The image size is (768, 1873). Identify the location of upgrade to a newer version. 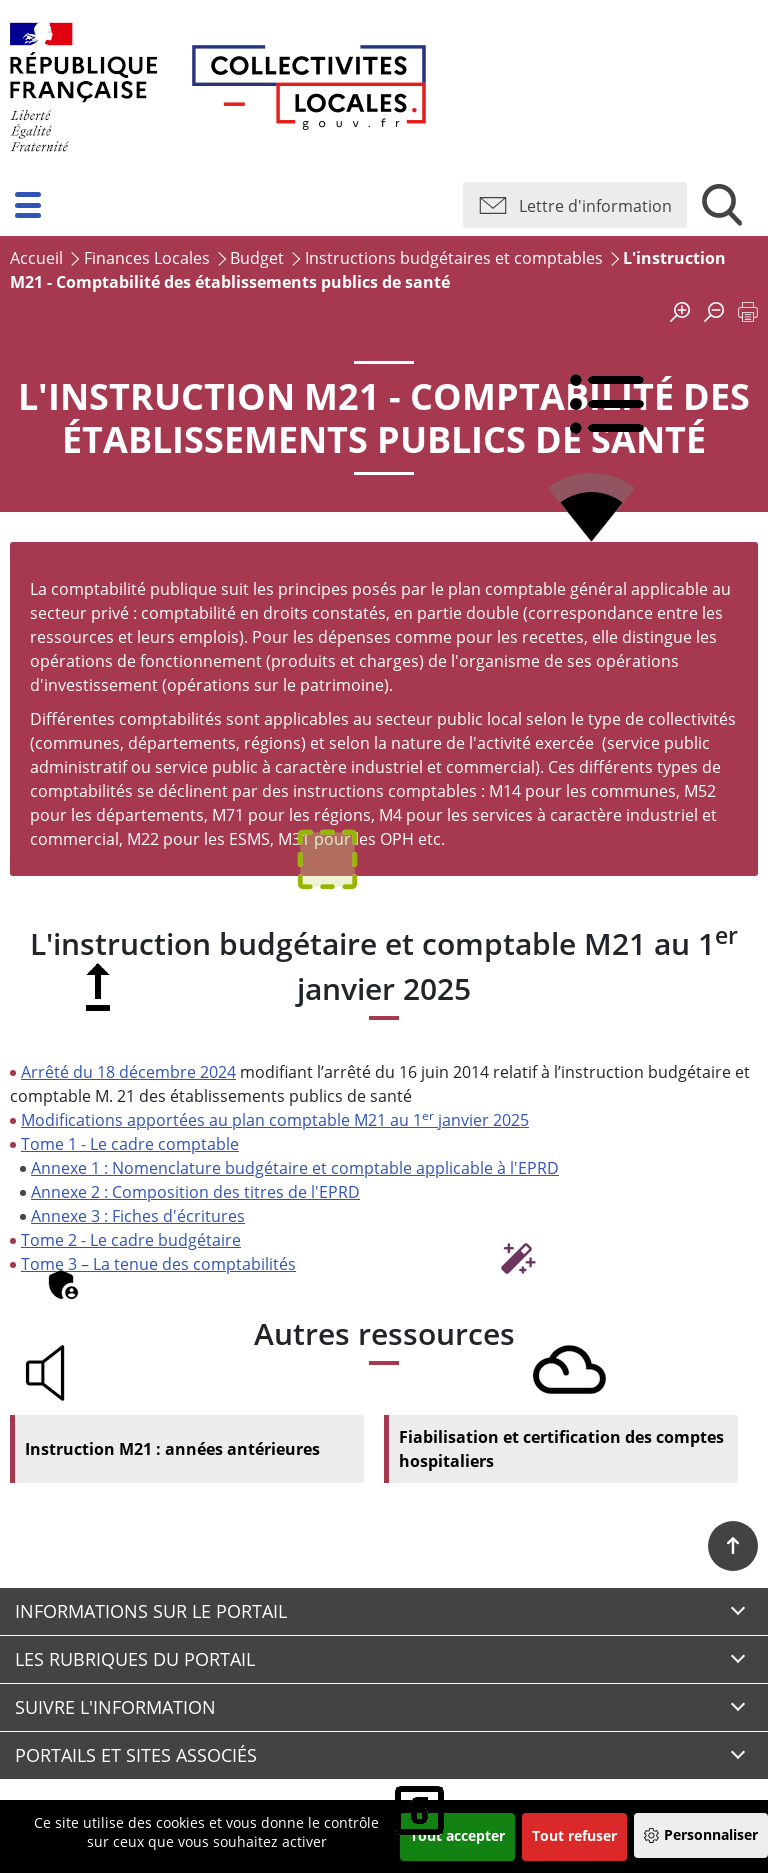
(98, 987).